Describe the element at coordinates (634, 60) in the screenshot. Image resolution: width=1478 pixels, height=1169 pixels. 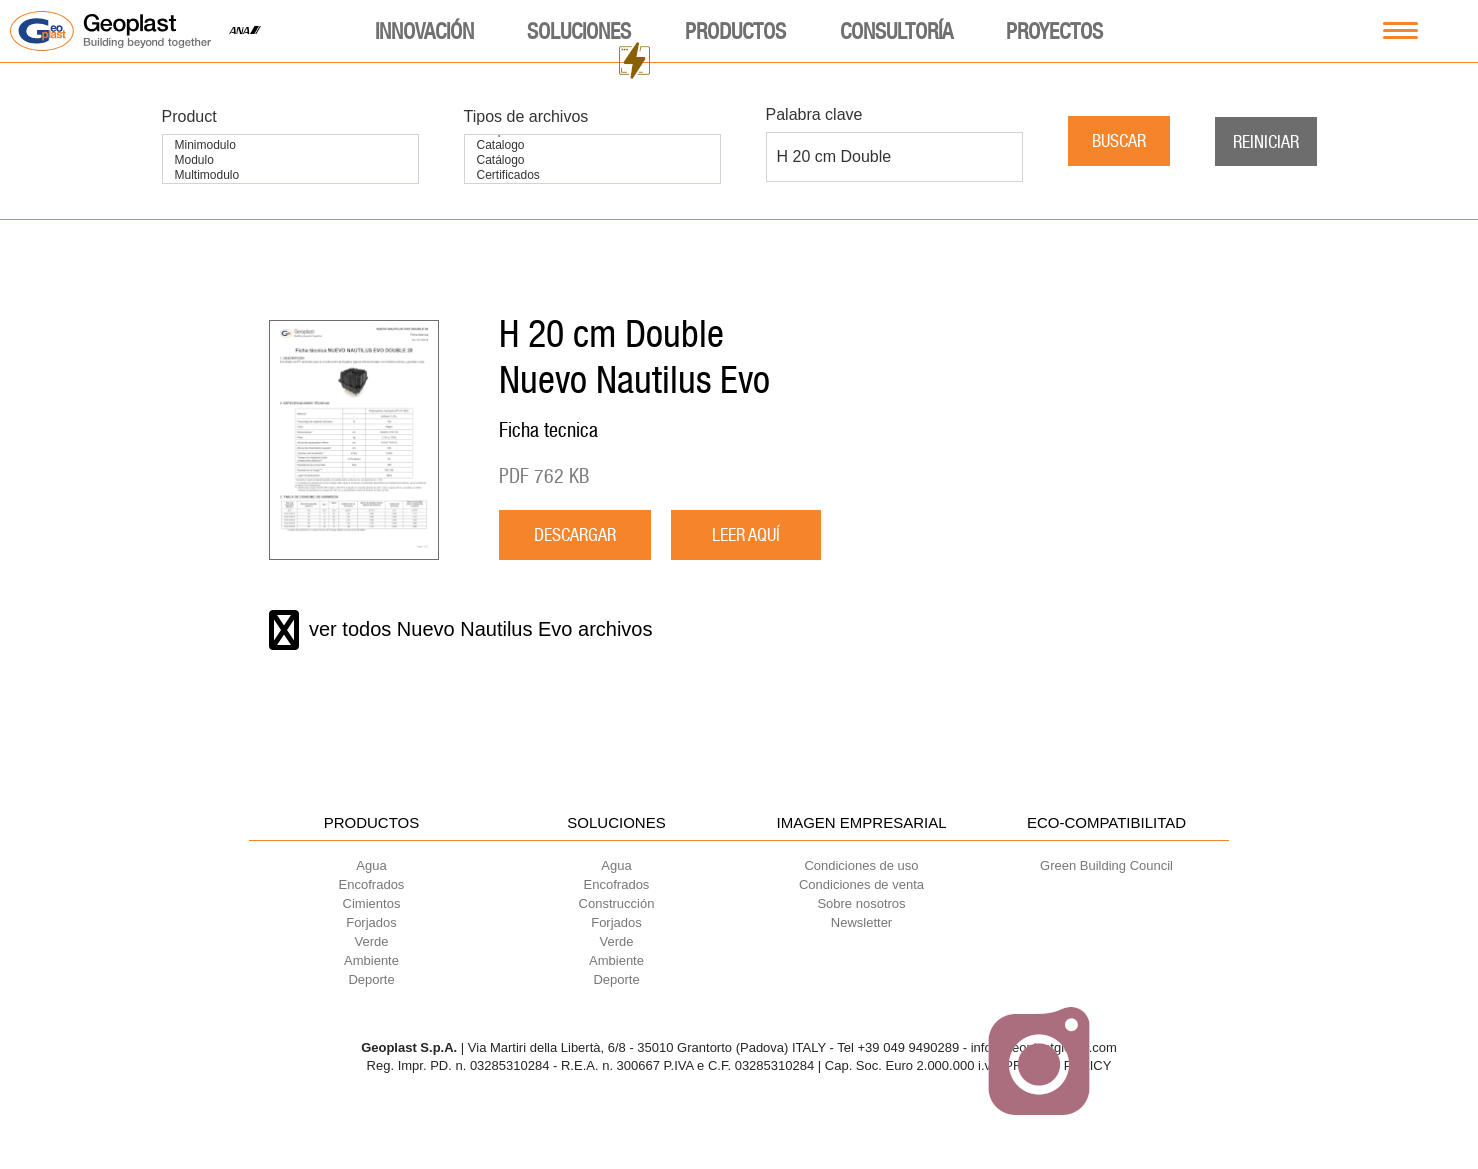
I see `cloudflare pages logo` at that location.